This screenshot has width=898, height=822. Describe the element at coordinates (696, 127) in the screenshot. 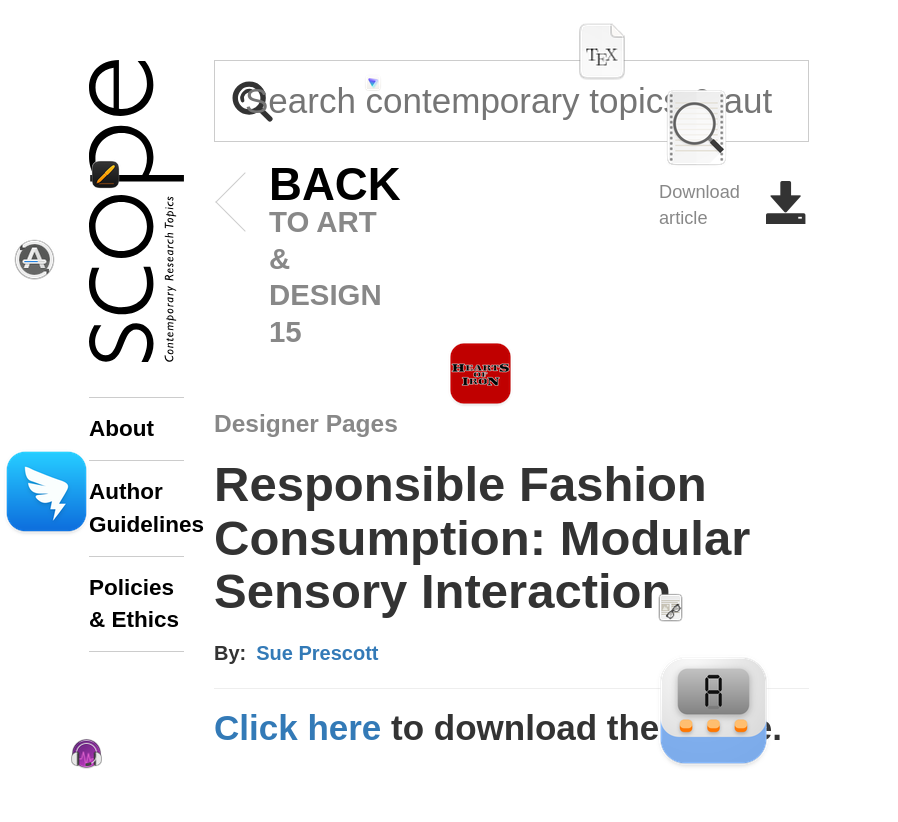

I see `open the log viewer application` at that location.